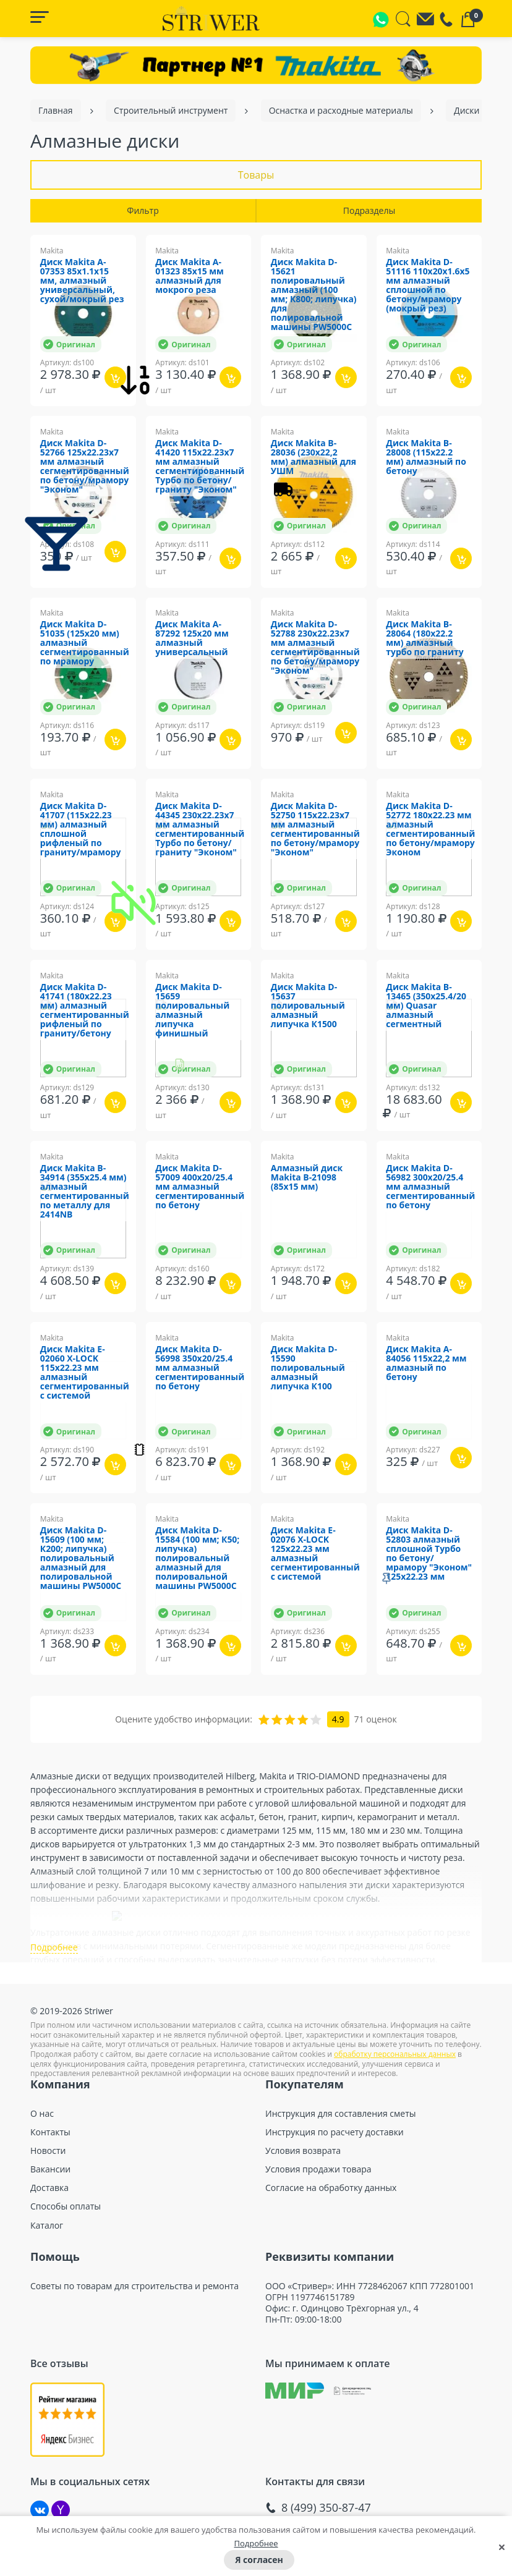  What do you see at coordinates (134, 903) in the screenshot?
I see `mute audio or sound` at bounding box center [134, 903].